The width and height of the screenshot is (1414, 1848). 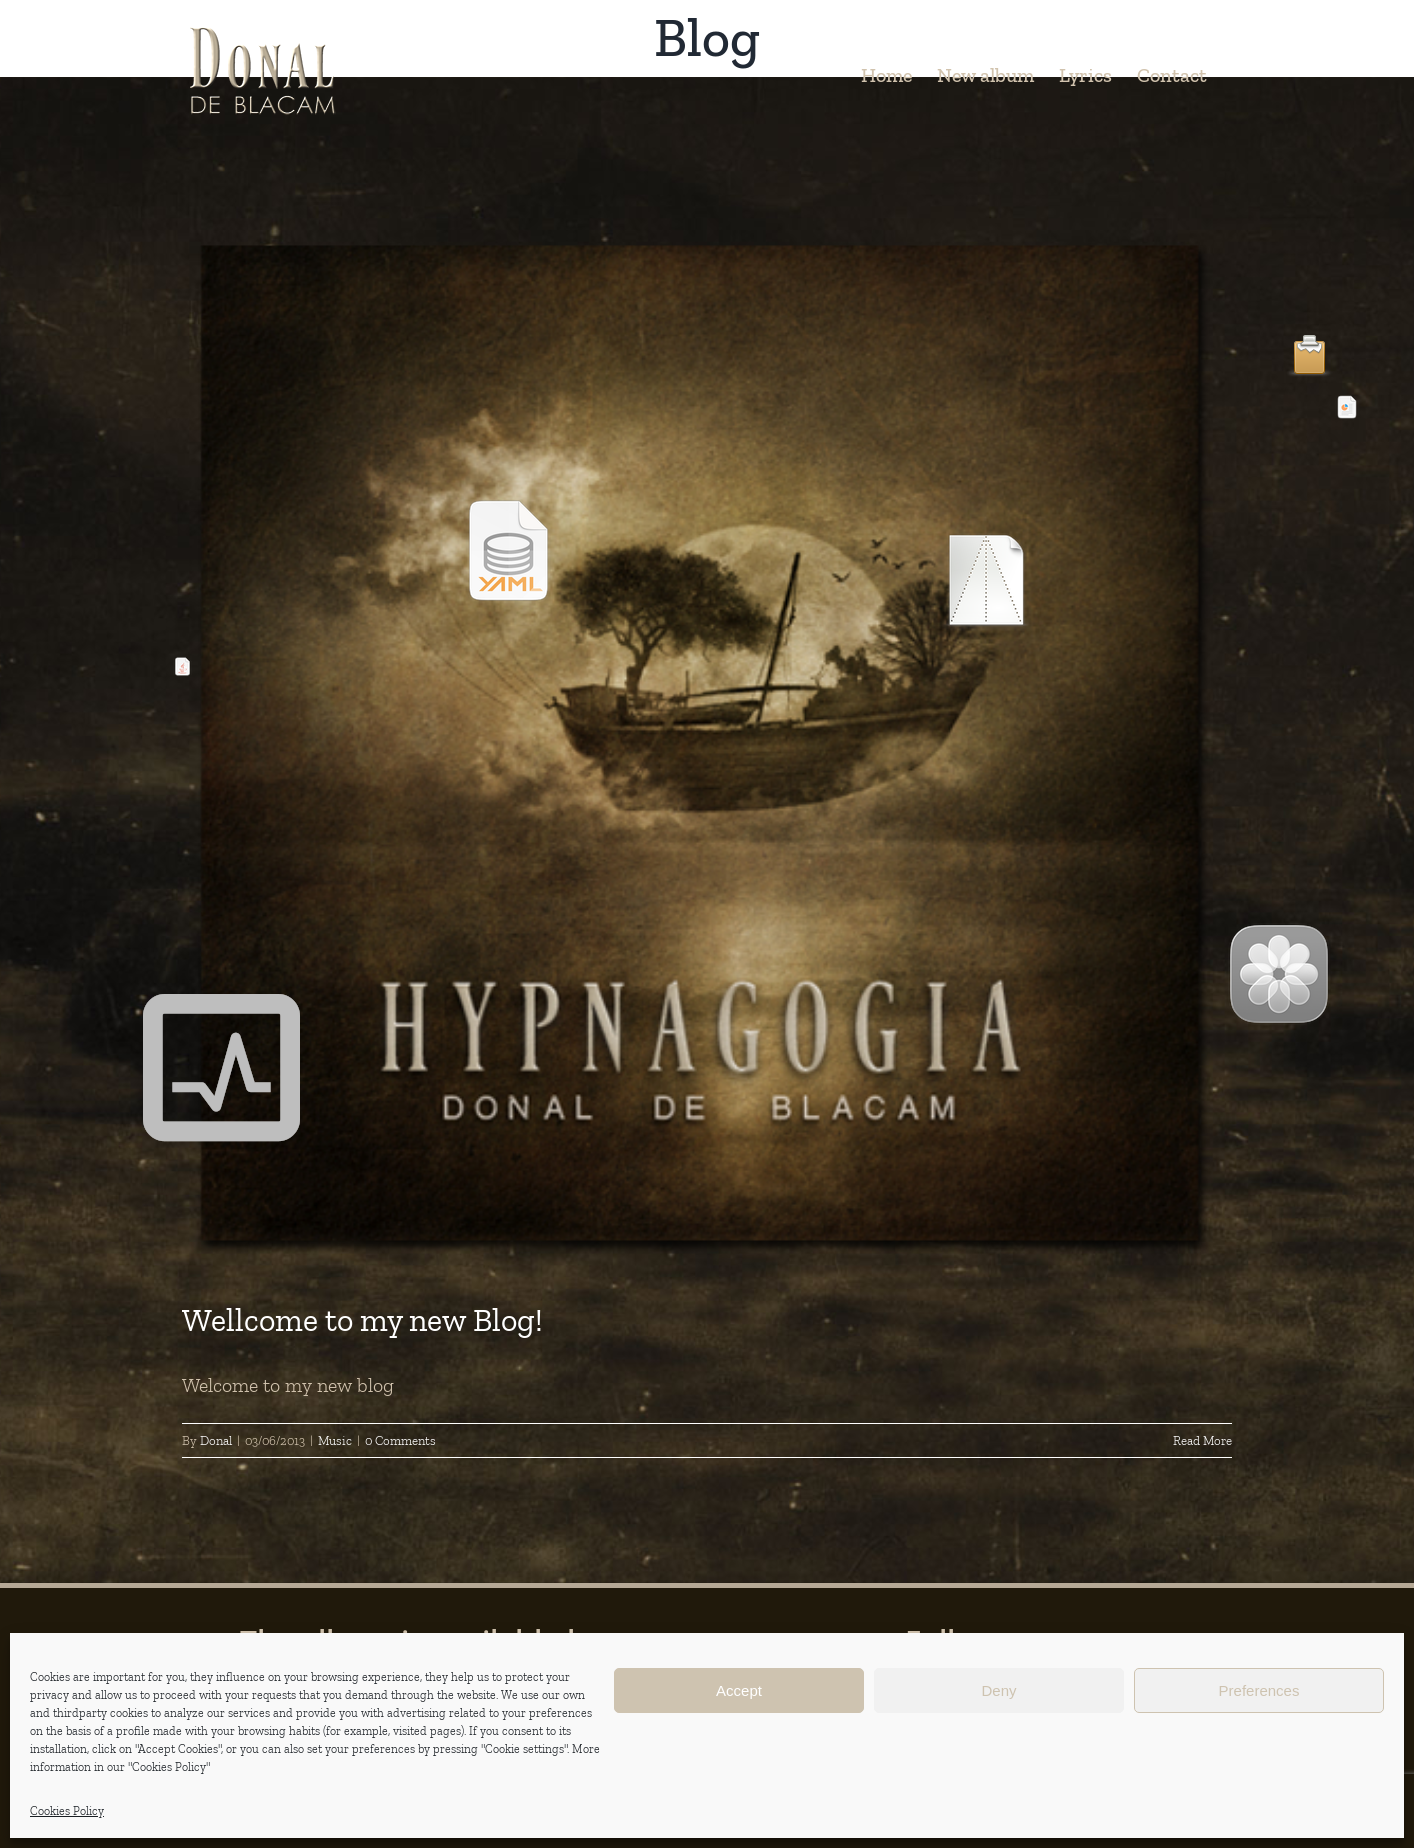 I want to click on a text file template or document skeleton, so click(x=988, y=580).